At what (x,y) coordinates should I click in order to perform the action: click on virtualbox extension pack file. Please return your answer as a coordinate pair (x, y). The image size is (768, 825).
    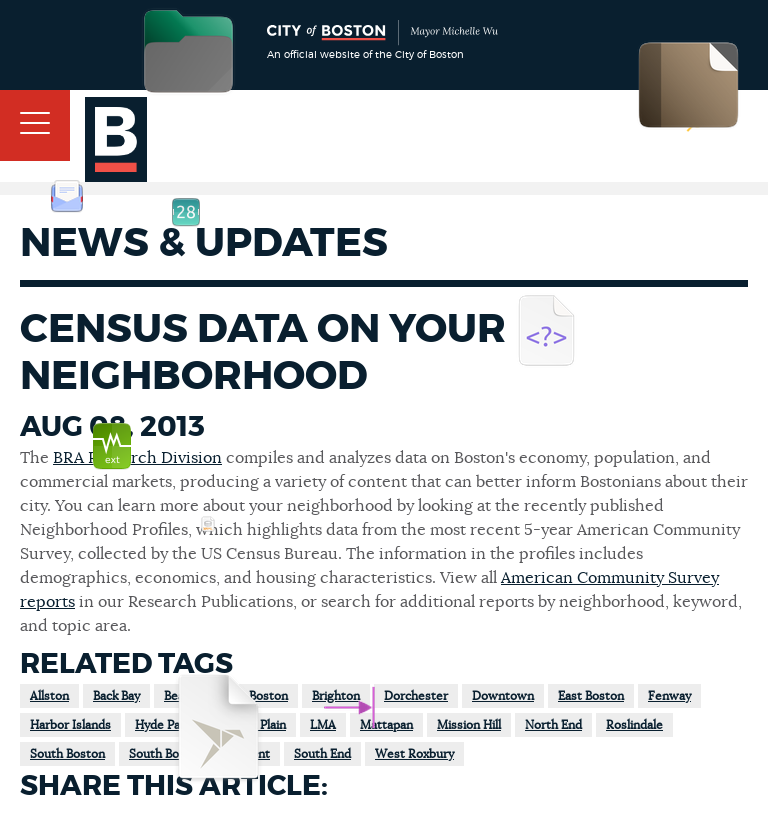
    Looking at the image, I should click on (112, 446).